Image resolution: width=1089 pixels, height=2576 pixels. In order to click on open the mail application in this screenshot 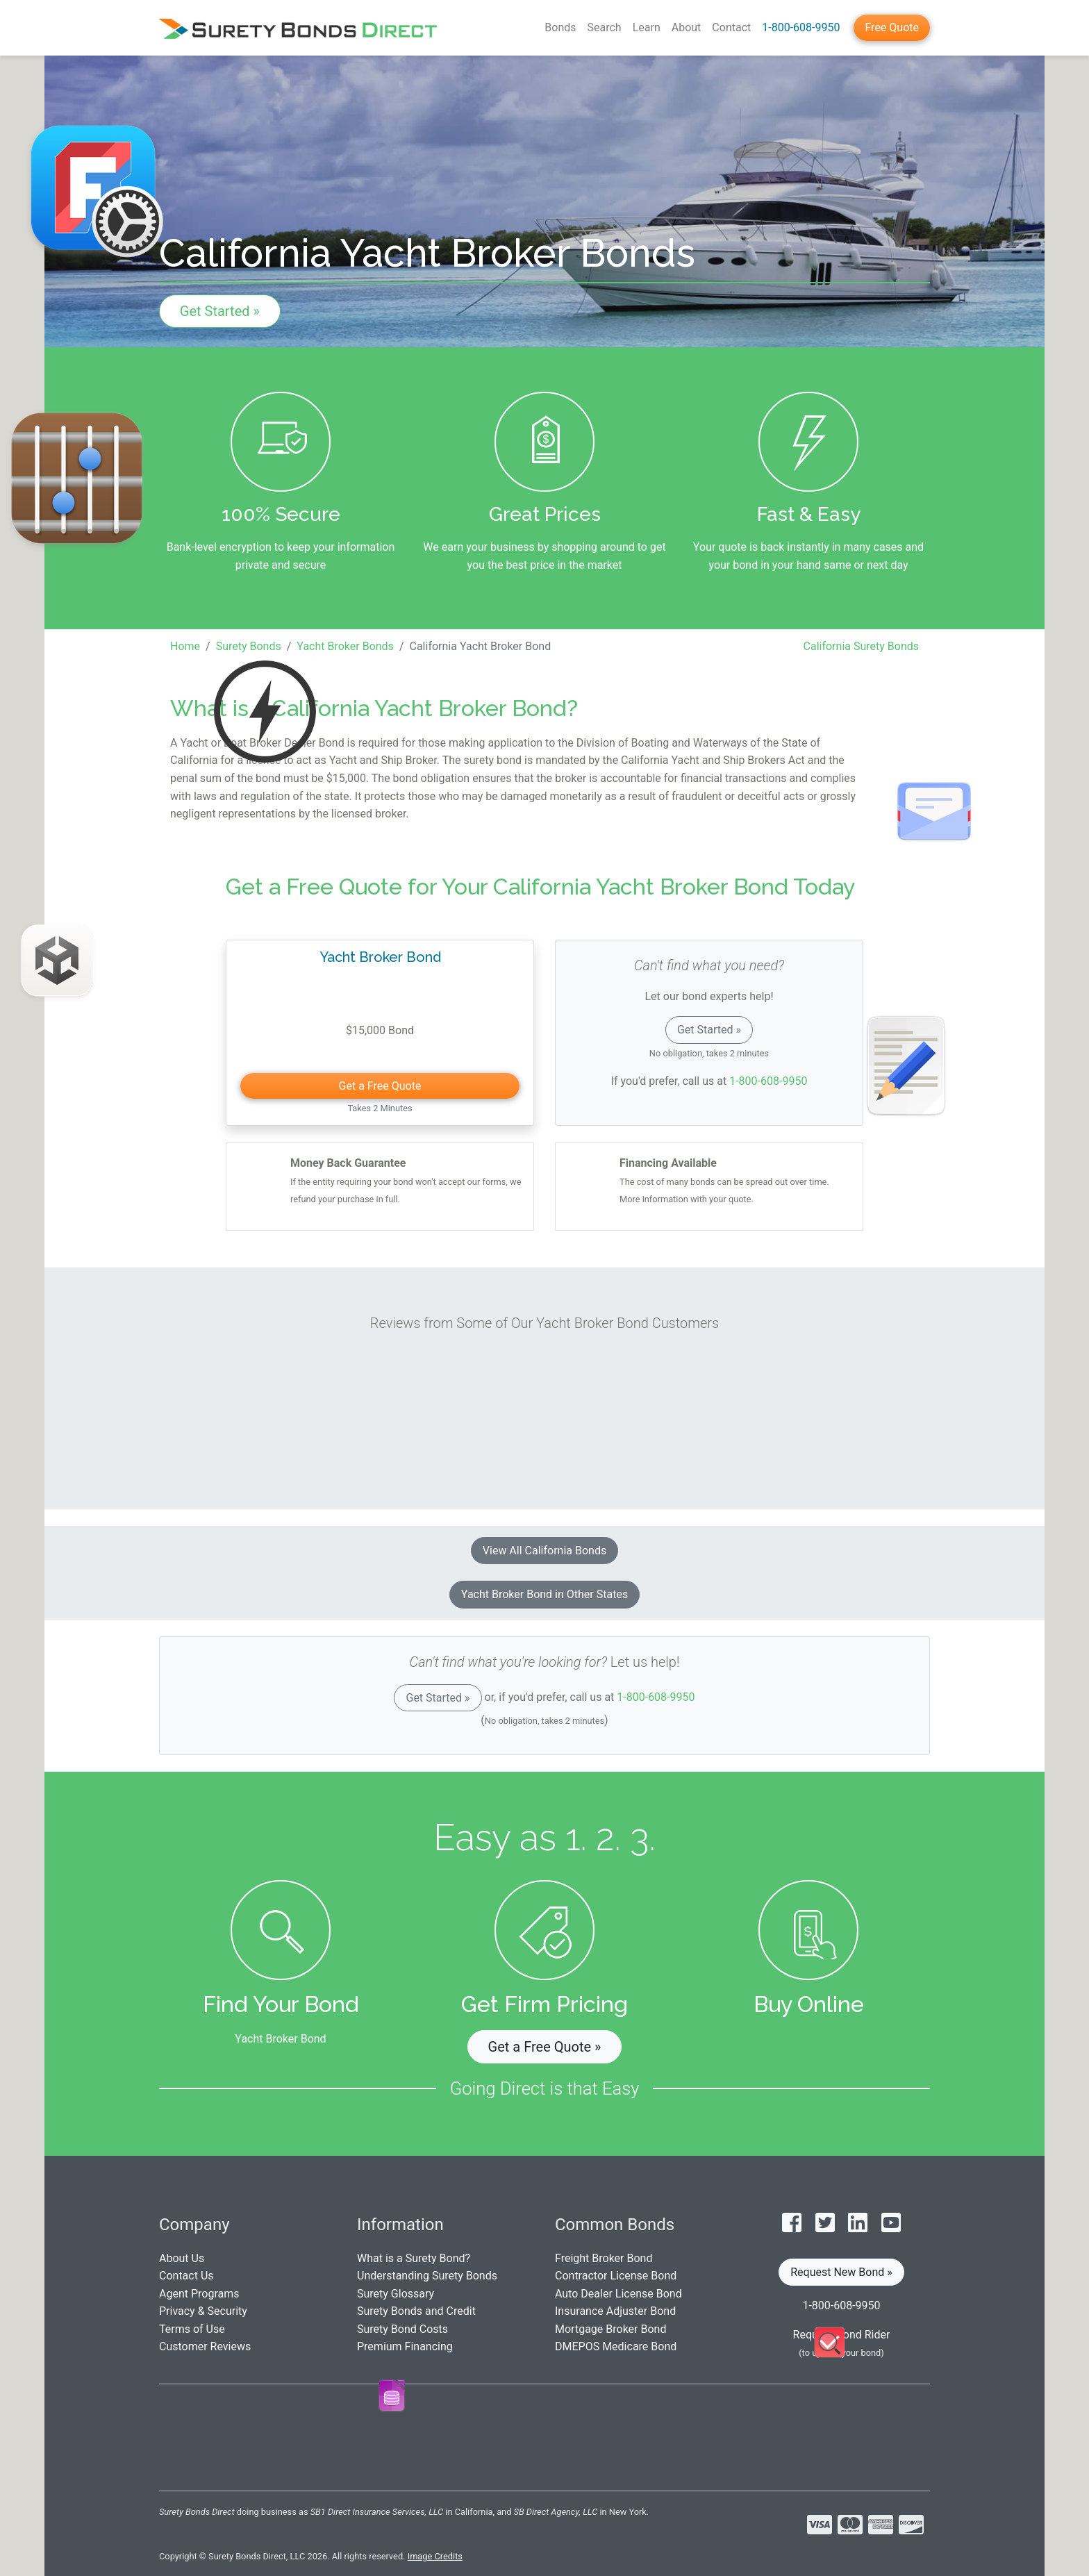, I will do `click(934, 811)`.